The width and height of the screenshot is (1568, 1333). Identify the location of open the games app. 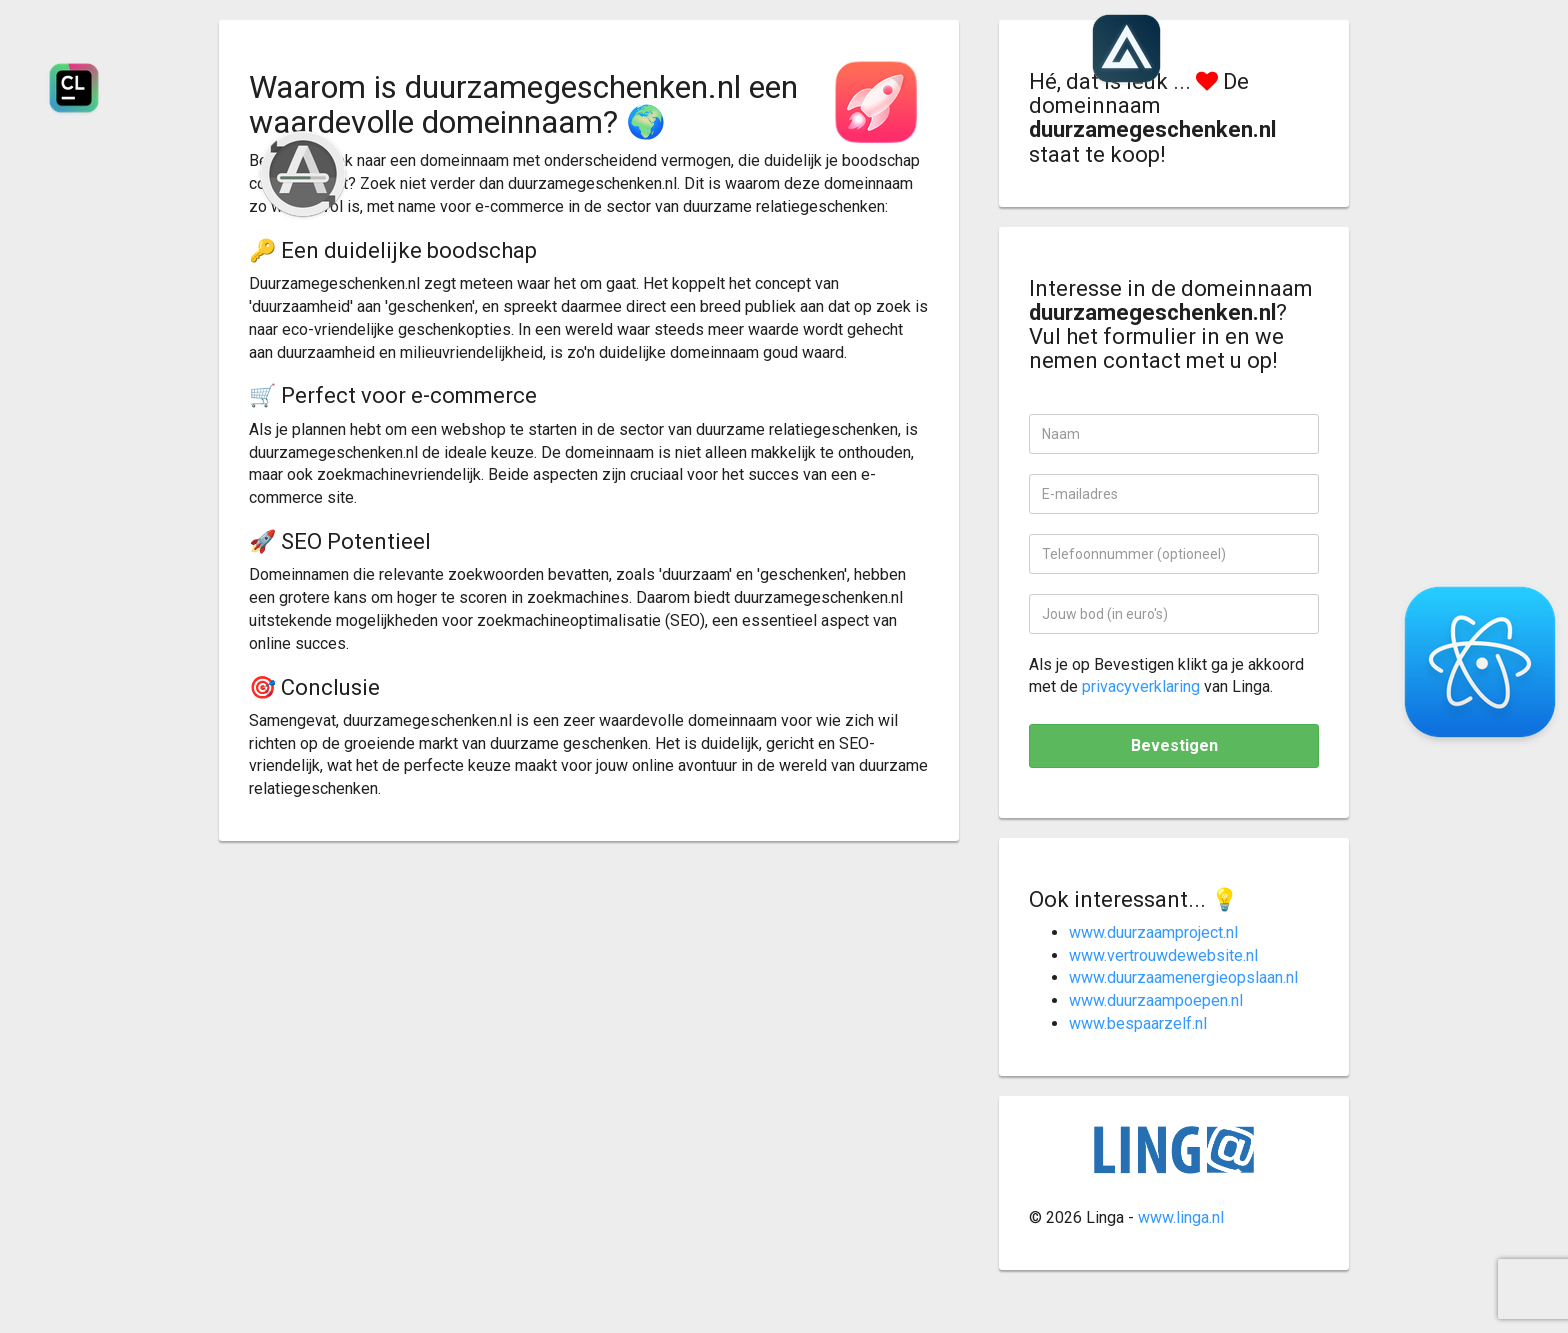
(876, 102).